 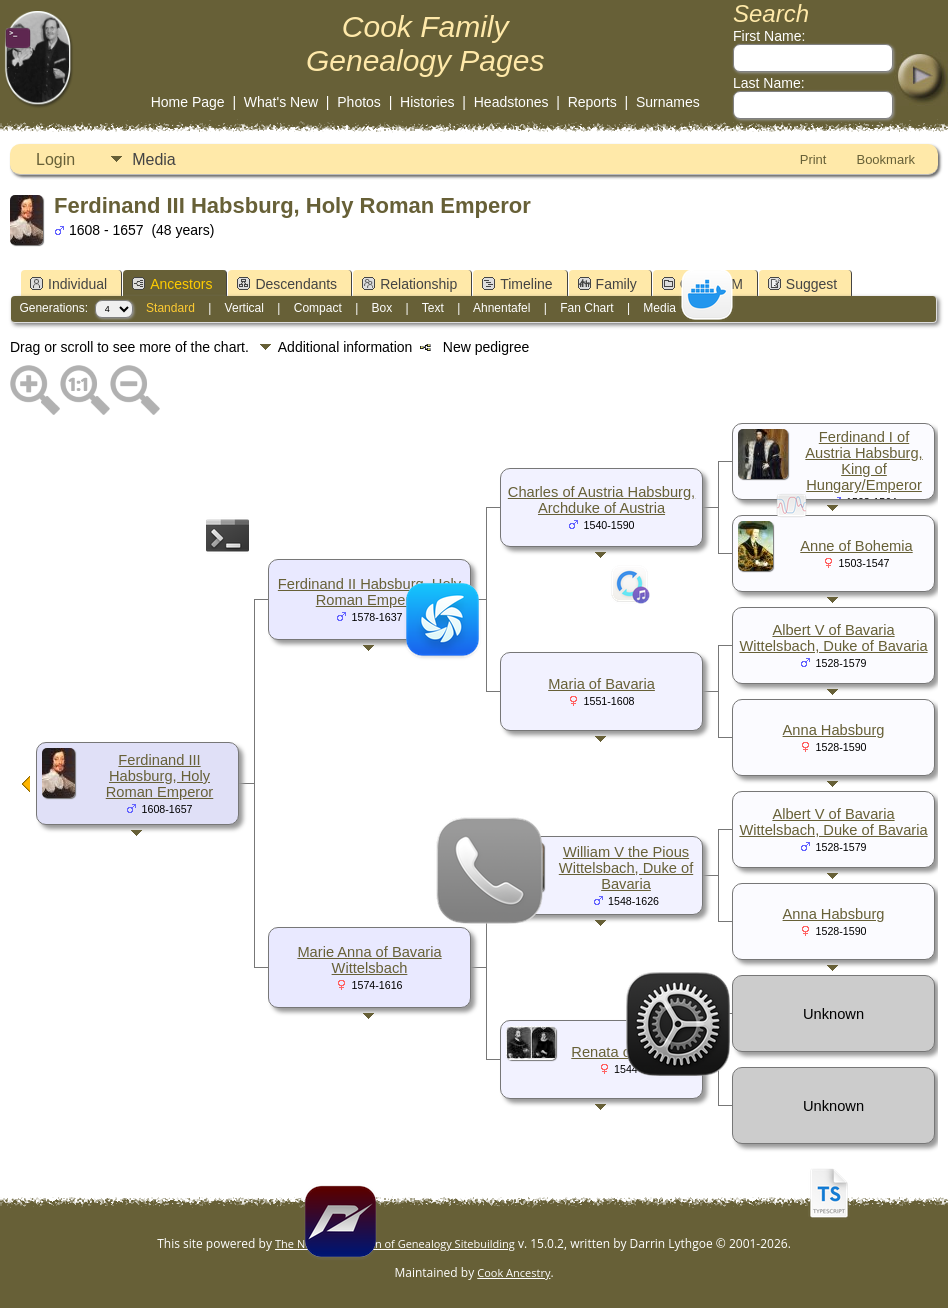 What do you see at coordinates (629, 583) in the screenshot?
I see `convert audio or video files to different formats` at bounding box center [629, 583].